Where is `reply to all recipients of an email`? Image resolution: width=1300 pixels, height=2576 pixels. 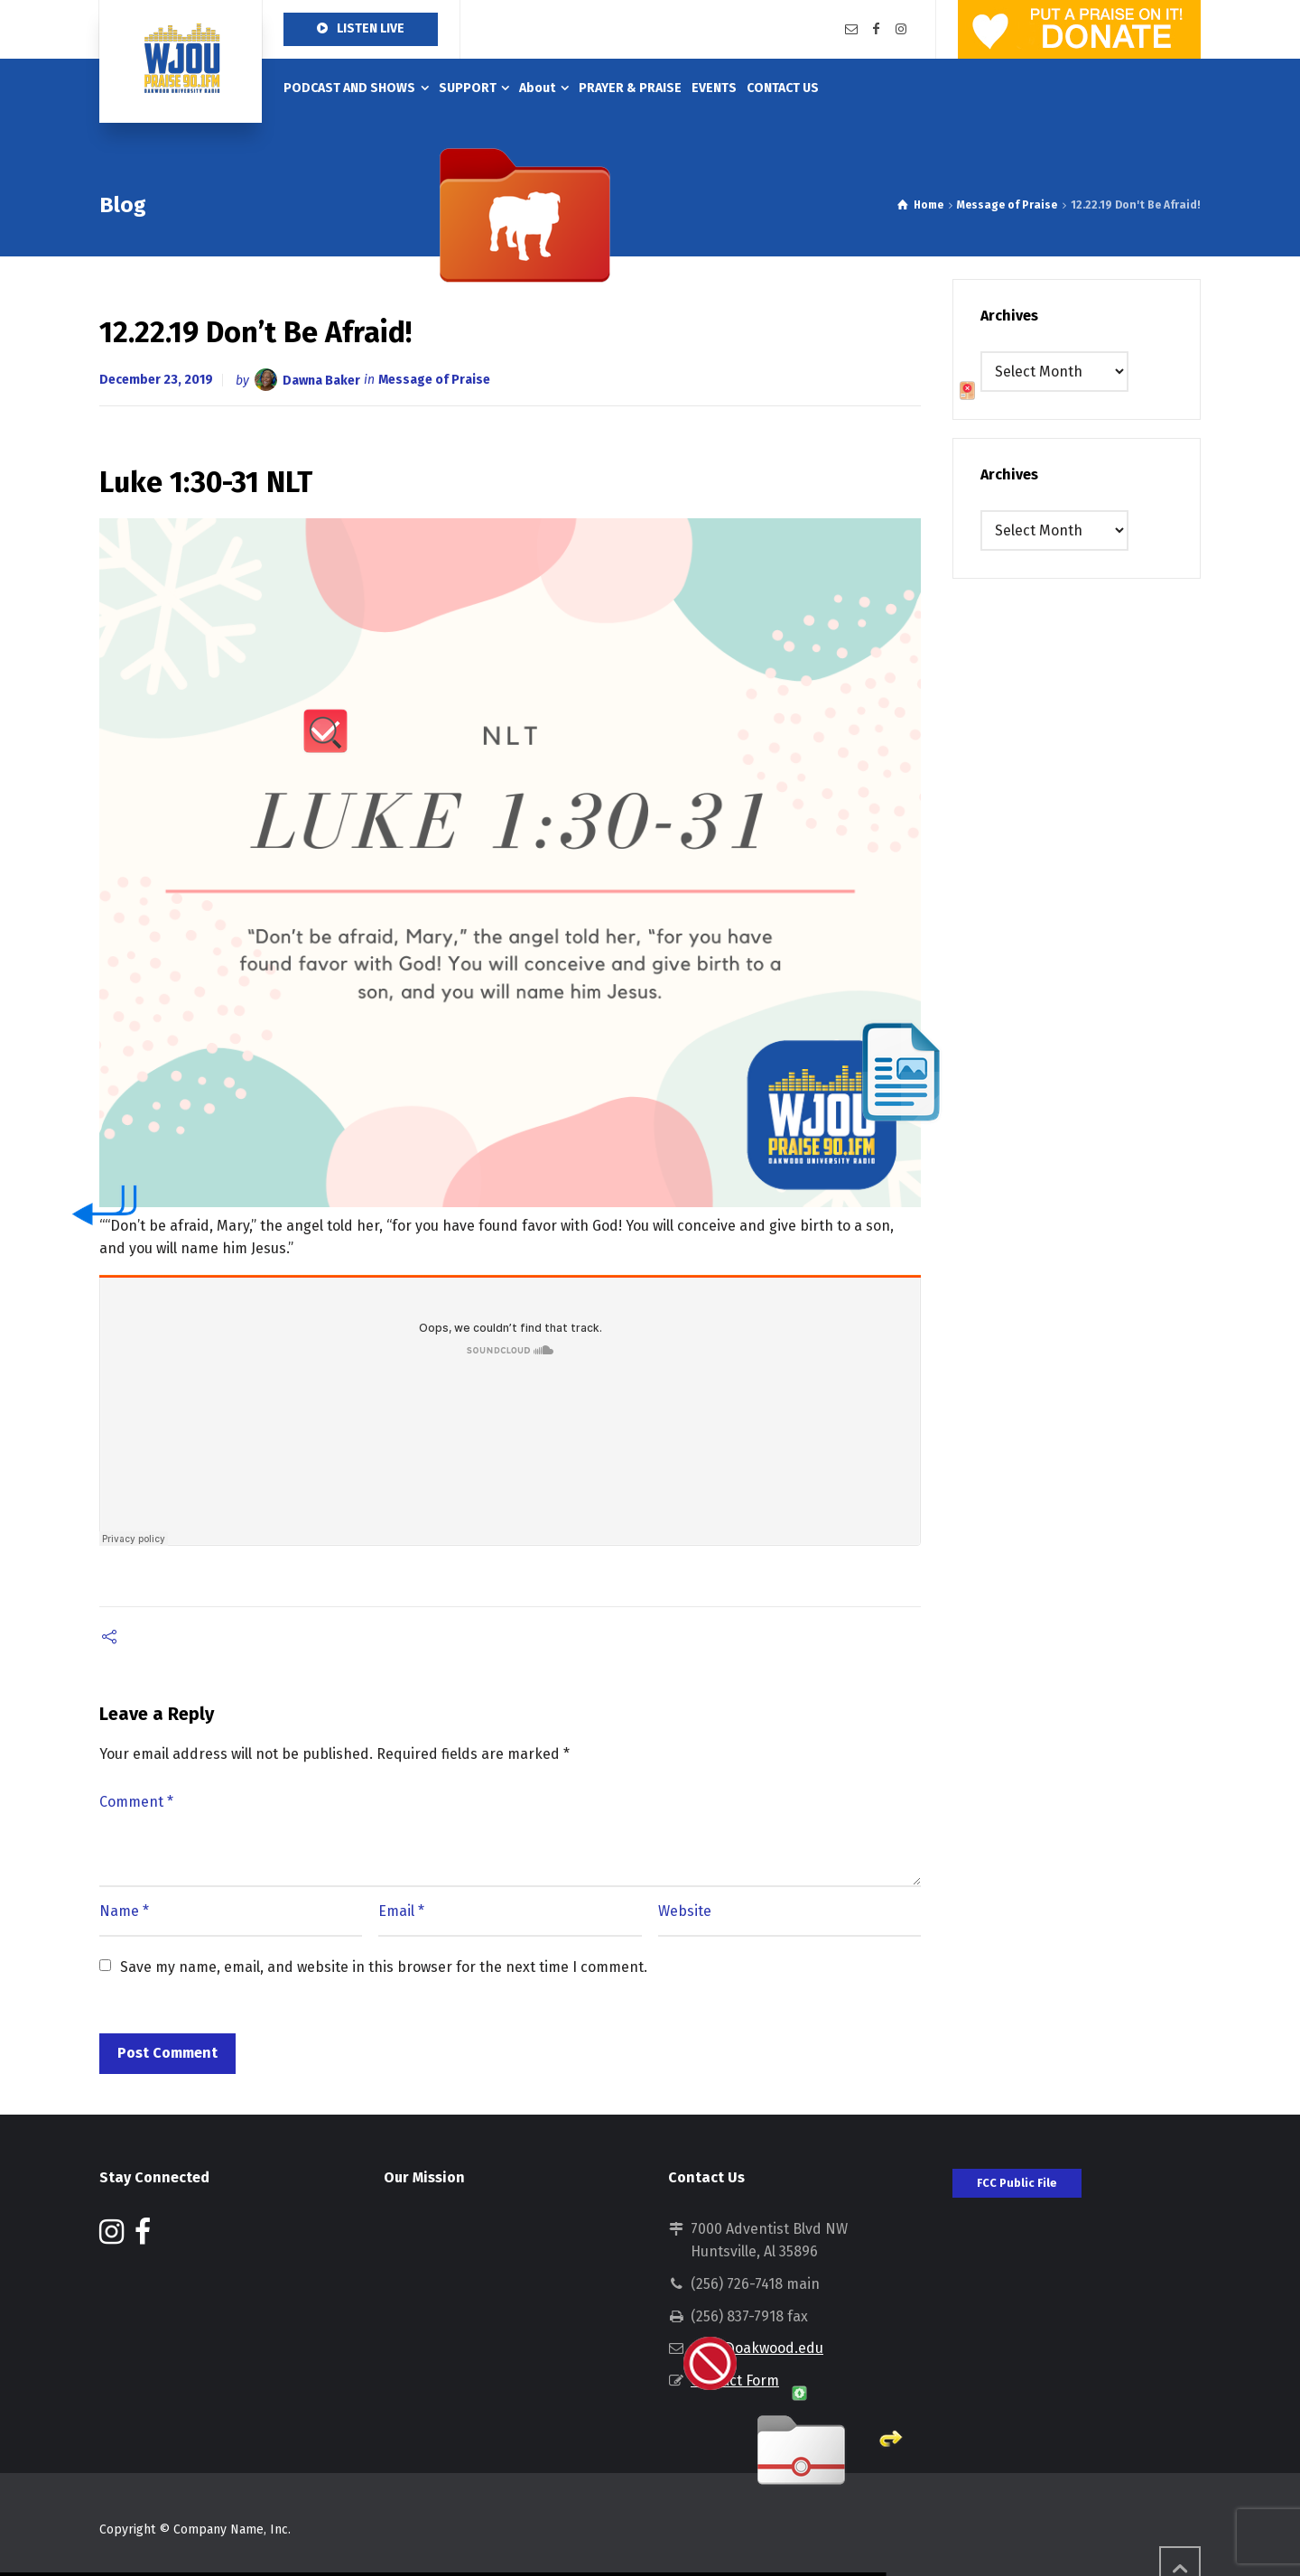
reply to all recipients of an email is located at coordinates (103, 1204).